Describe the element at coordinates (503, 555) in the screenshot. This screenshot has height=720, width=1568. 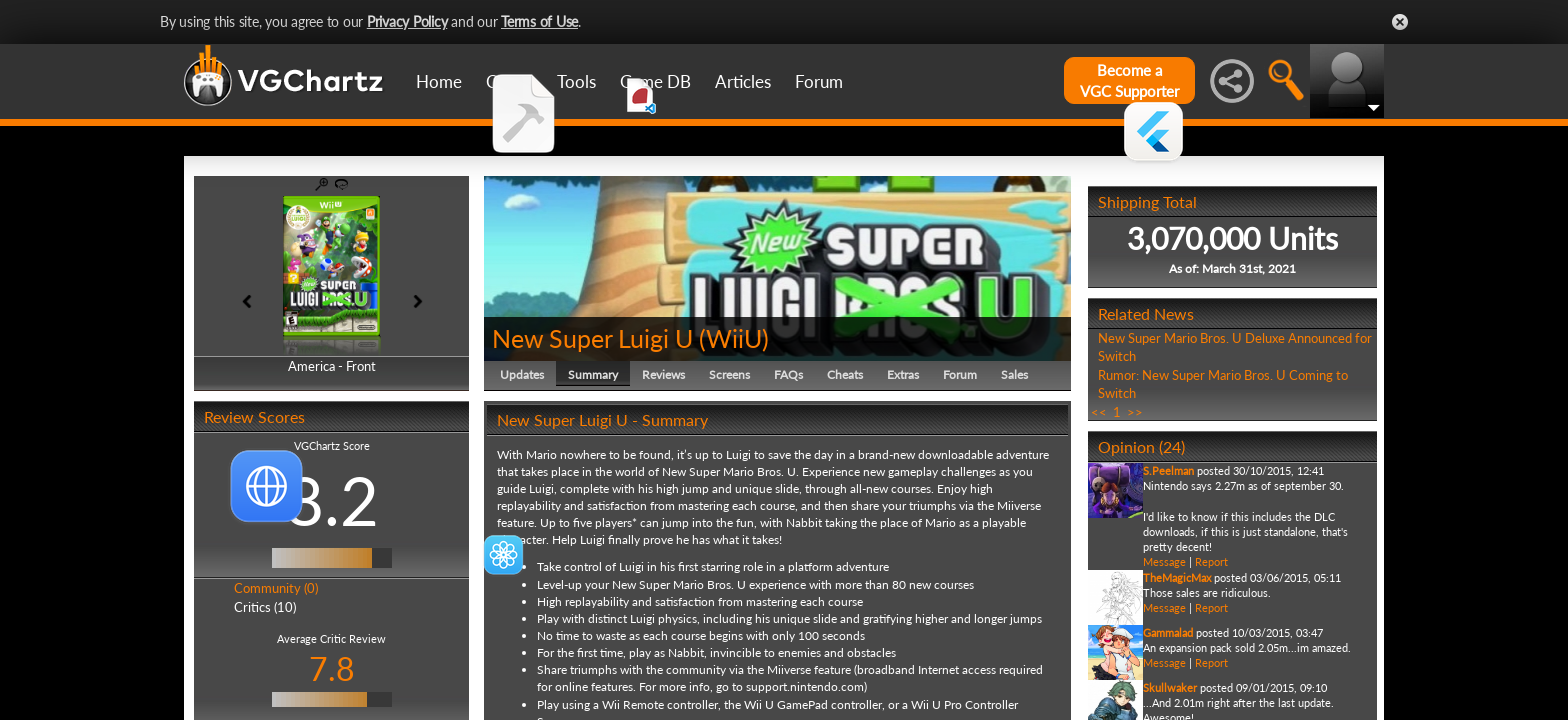
I see `open graphics application settings` at that location.